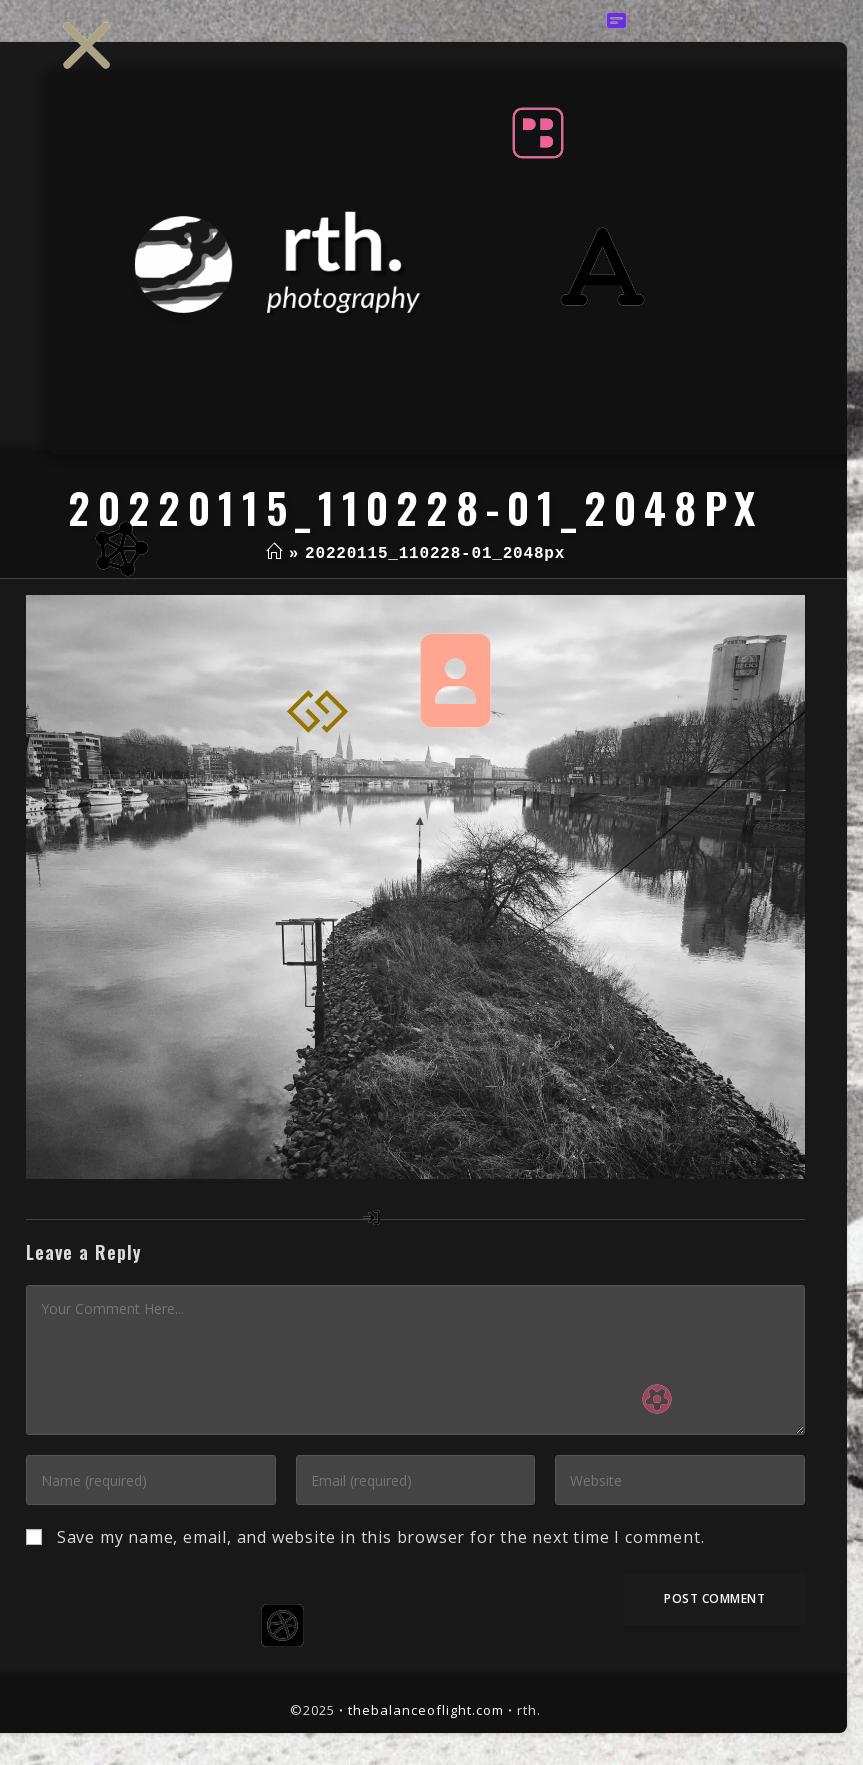 This screenshot has width=863, height=1765. What do you see at coordinates (538, 133) in the screenshot?
I see `perbyte brand logo` at bounding box center [538, 133].